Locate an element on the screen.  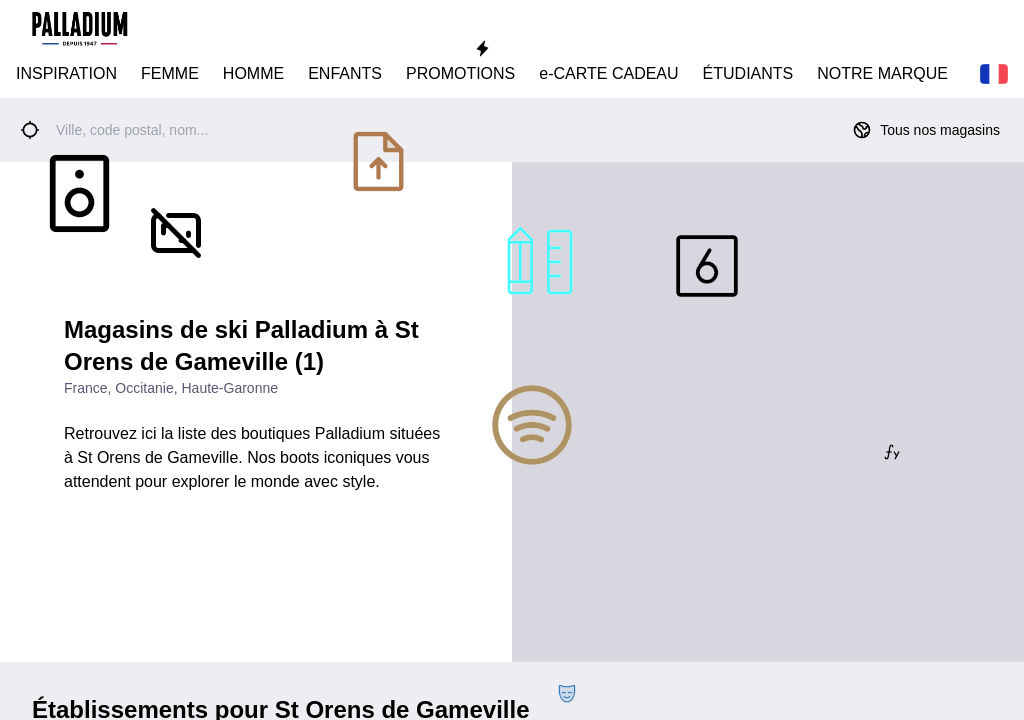
theater or entertainment category is located at coordinates (567, 693).